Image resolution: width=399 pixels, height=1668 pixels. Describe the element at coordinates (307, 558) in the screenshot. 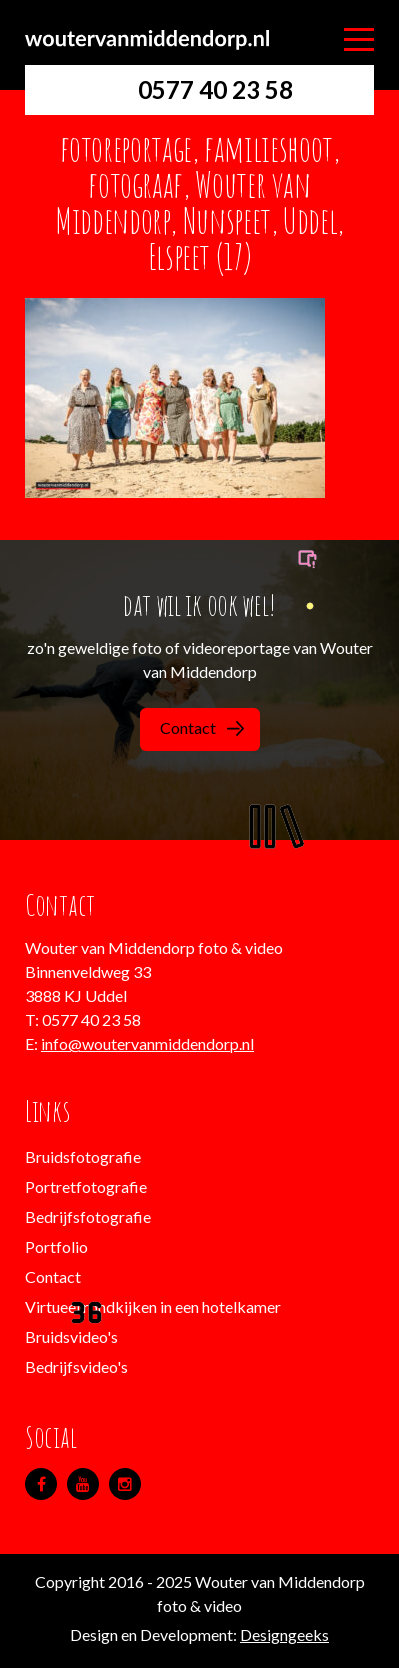

I see `device sync error or warning` at that location.